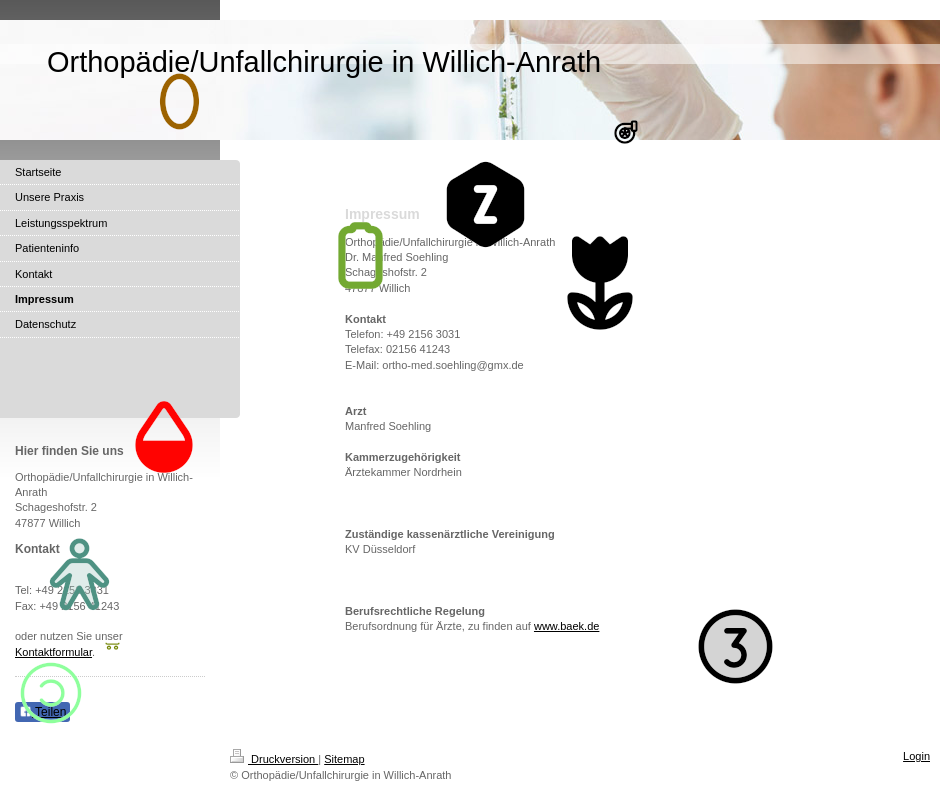 The width and height of the screenshot is (940, 788). Describe the element at coordinates (360, 255) in the screenshot. I see `indicates empty battery status` at that location.